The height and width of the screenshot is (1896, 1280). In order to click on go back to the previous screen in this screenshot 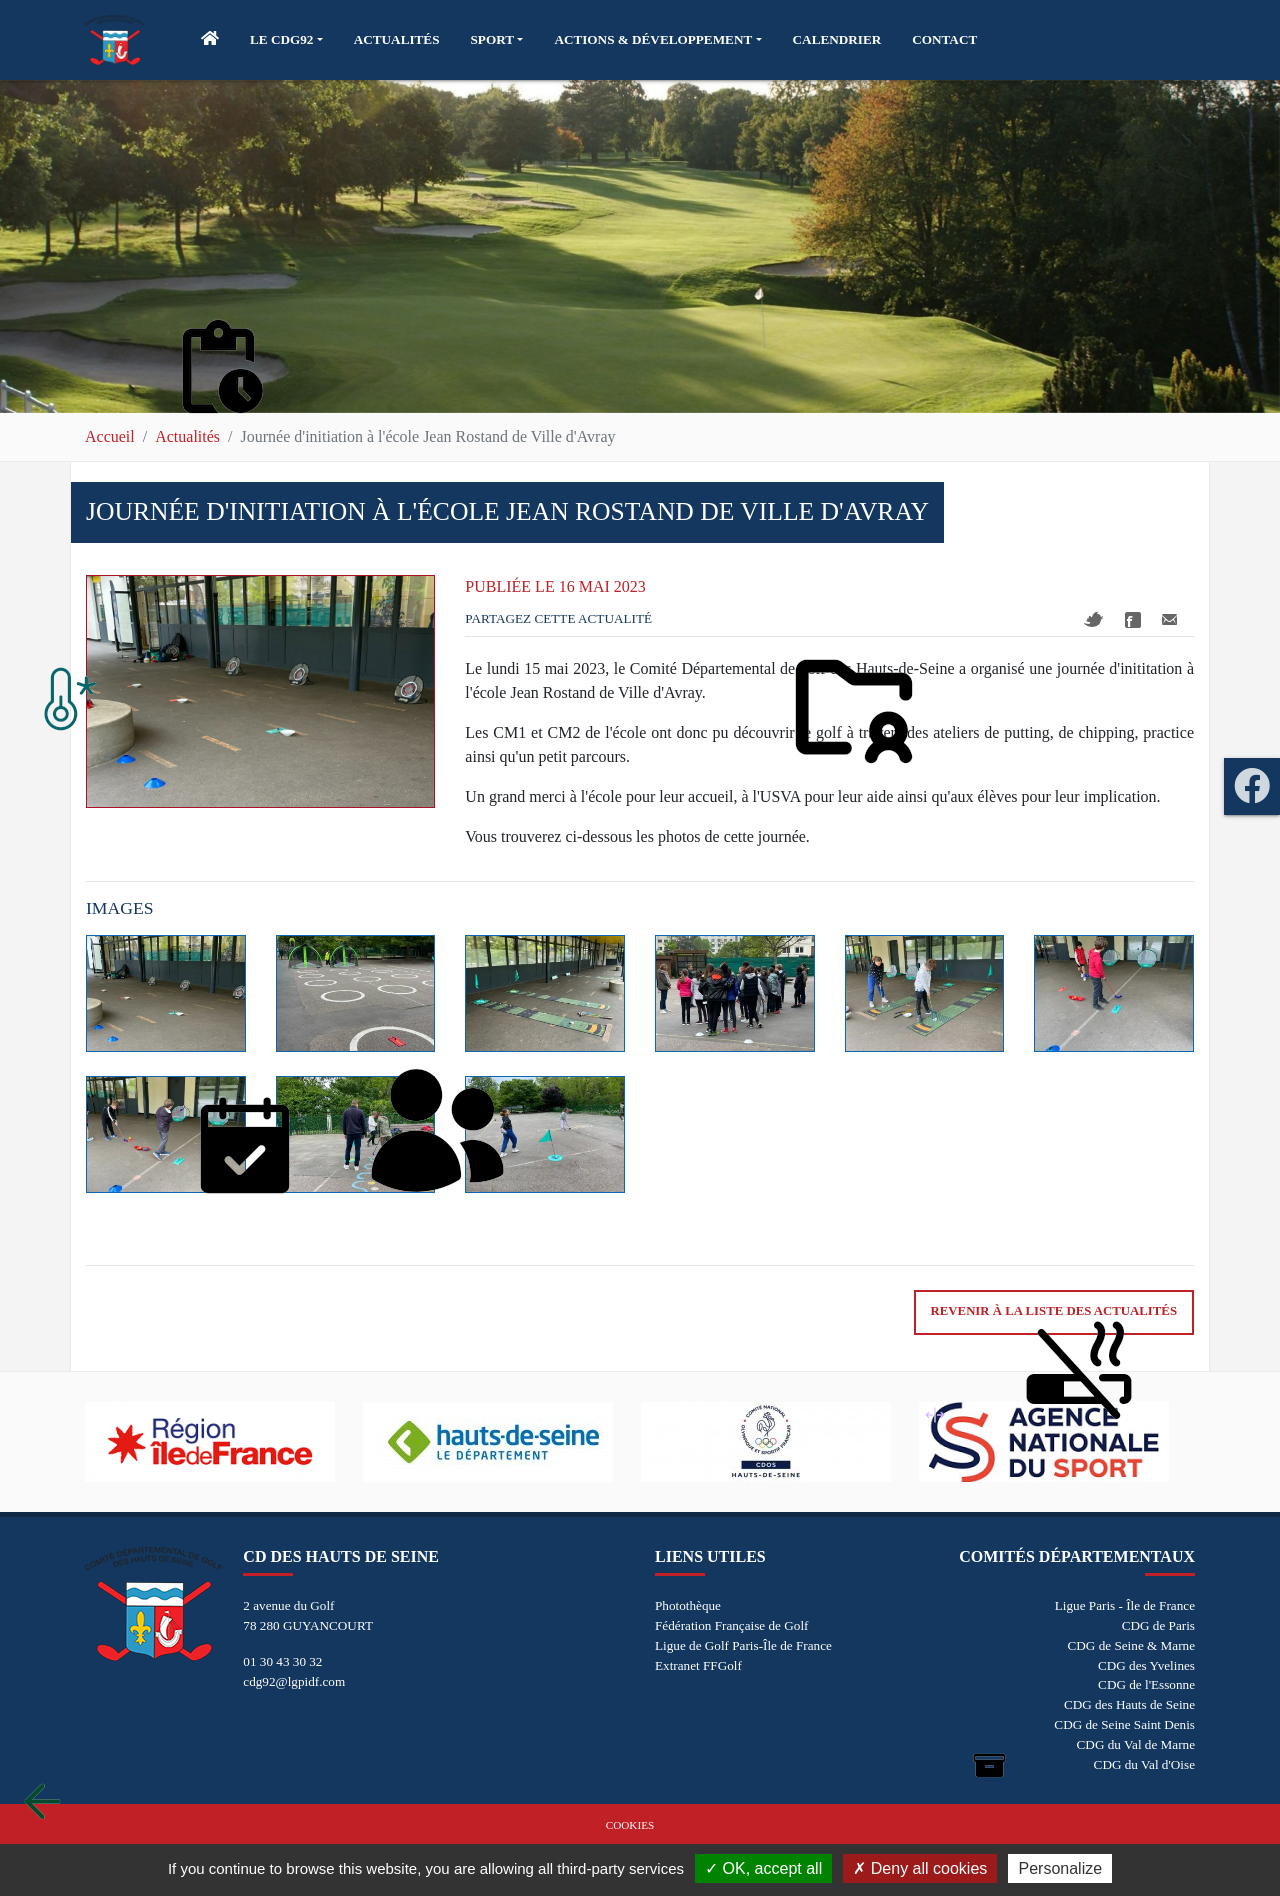, I will do `click(42, 1801)`.